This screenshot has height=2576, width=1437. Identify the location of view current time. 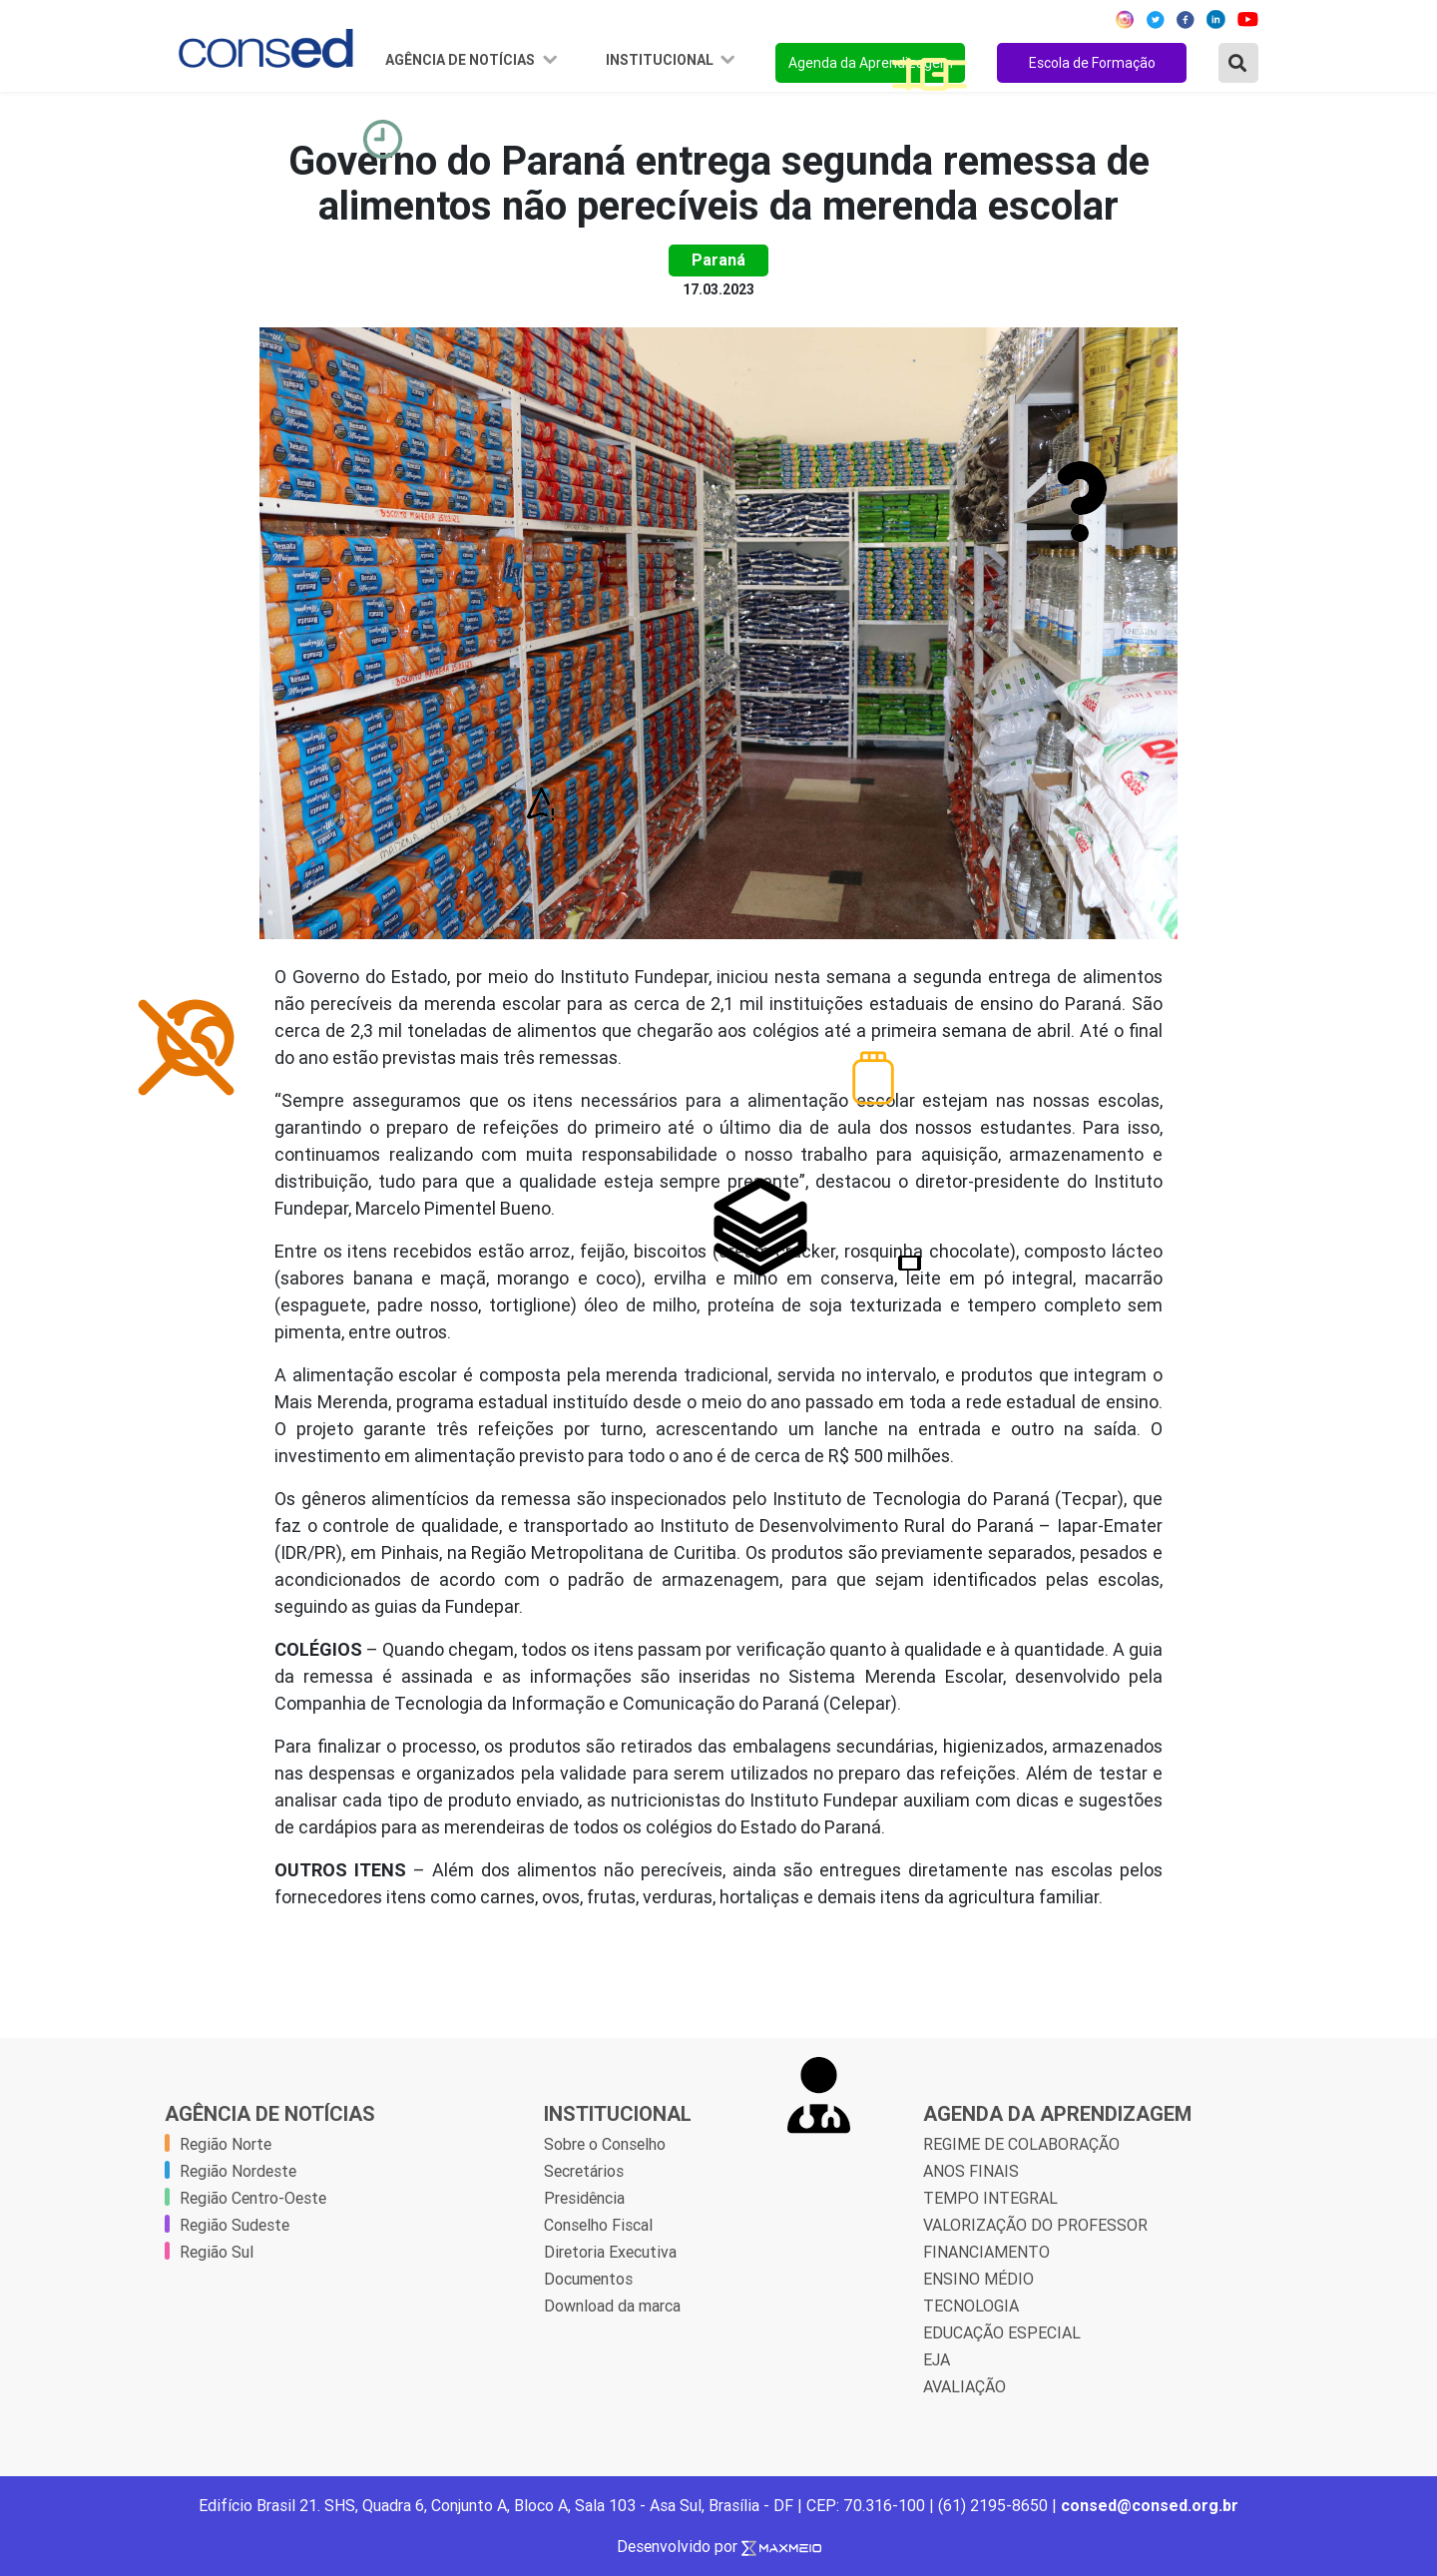
(382, 139).